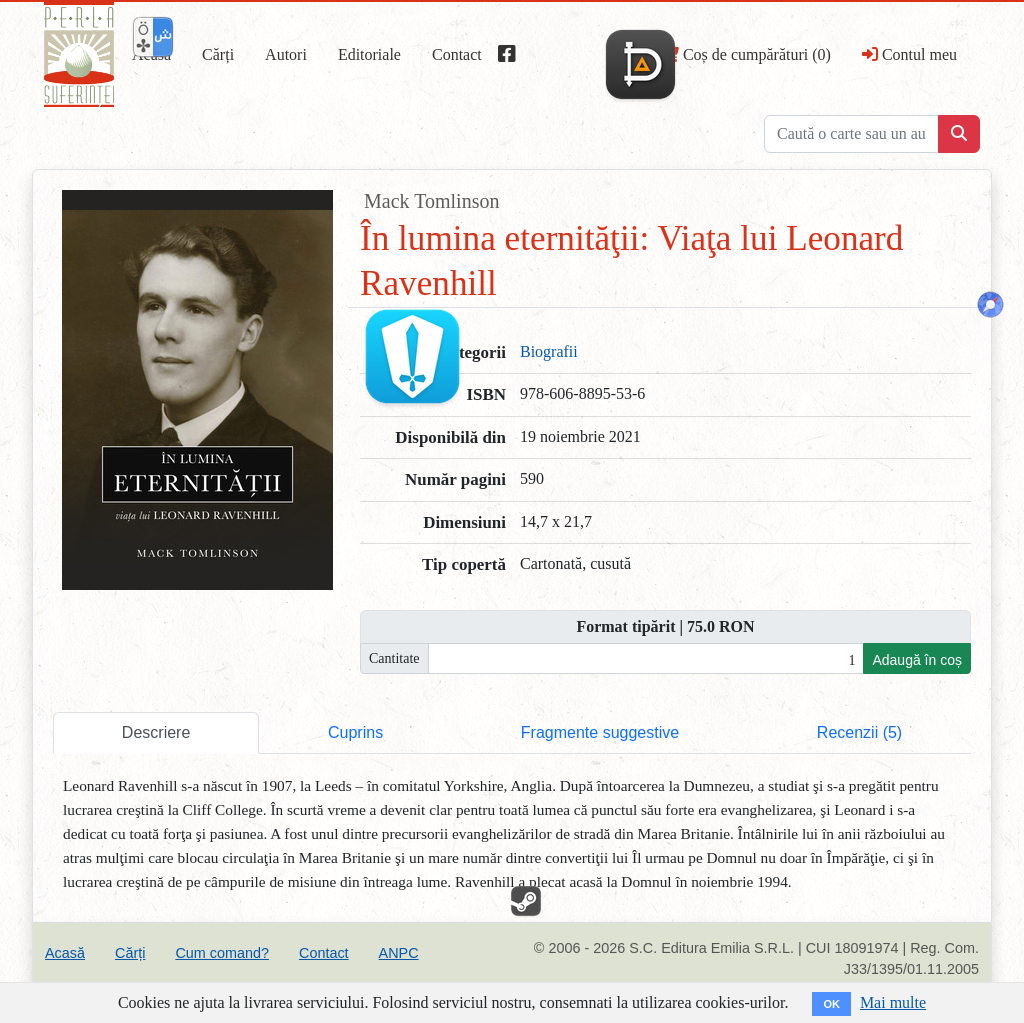 The height and width of the screenshot is (1023, 1024). I want to click on open heroic games launcher, so click(412, 356).